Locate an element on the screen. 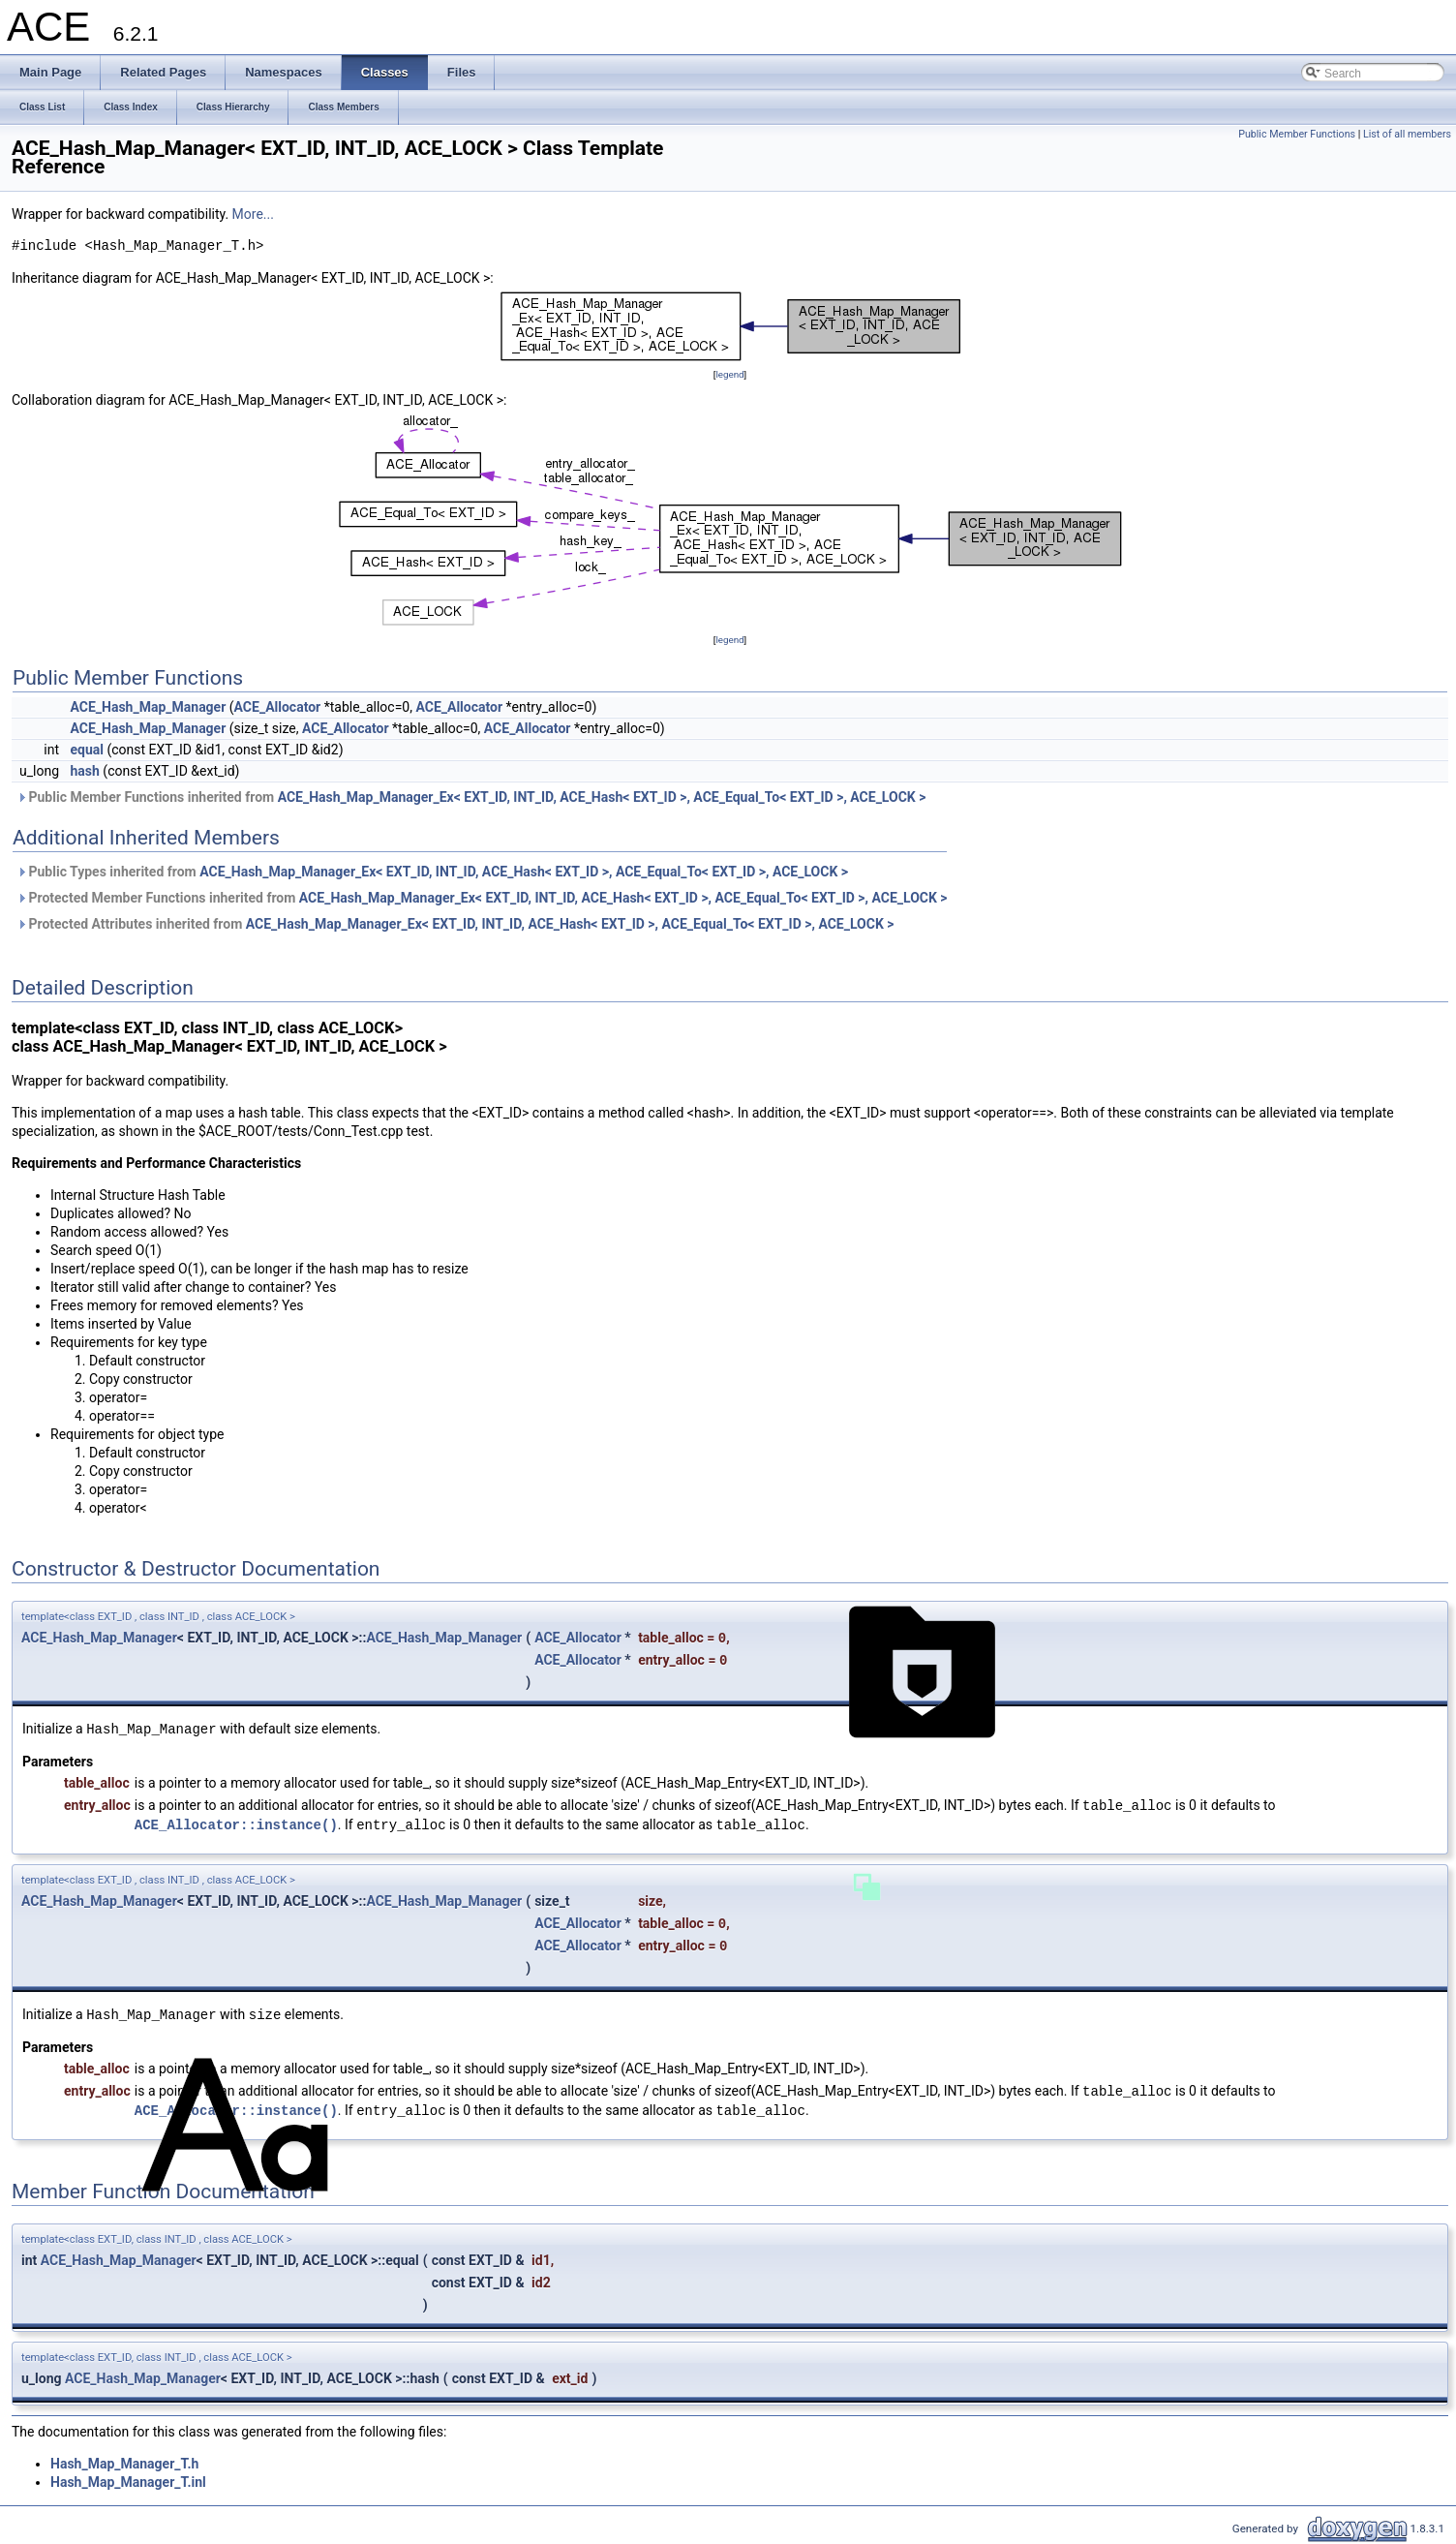 The width and height of the screenshot is (1456, 2544). access protected or secure files is located at coordinates (922, 1671).